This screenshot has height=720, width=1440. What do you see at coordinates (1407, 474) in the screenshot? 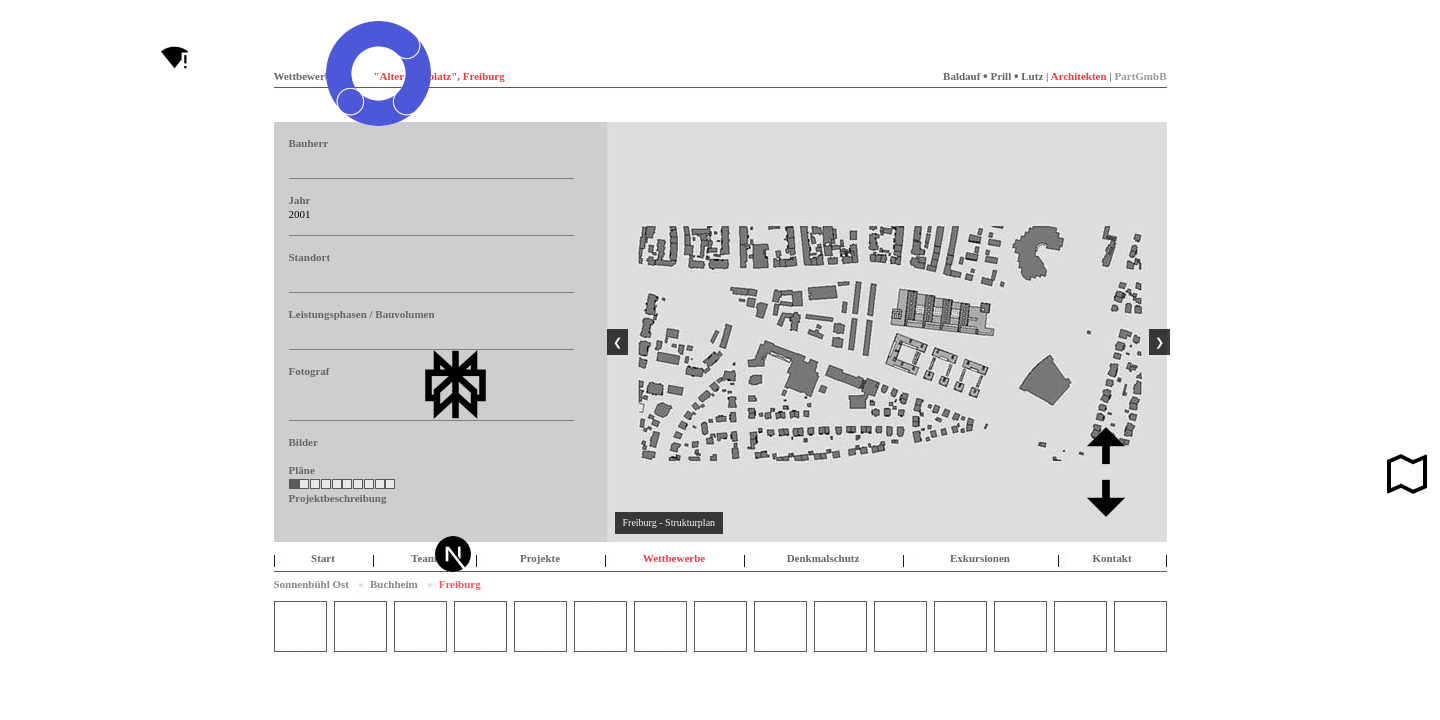
I see `view map` at bounding box center [1407, 474].